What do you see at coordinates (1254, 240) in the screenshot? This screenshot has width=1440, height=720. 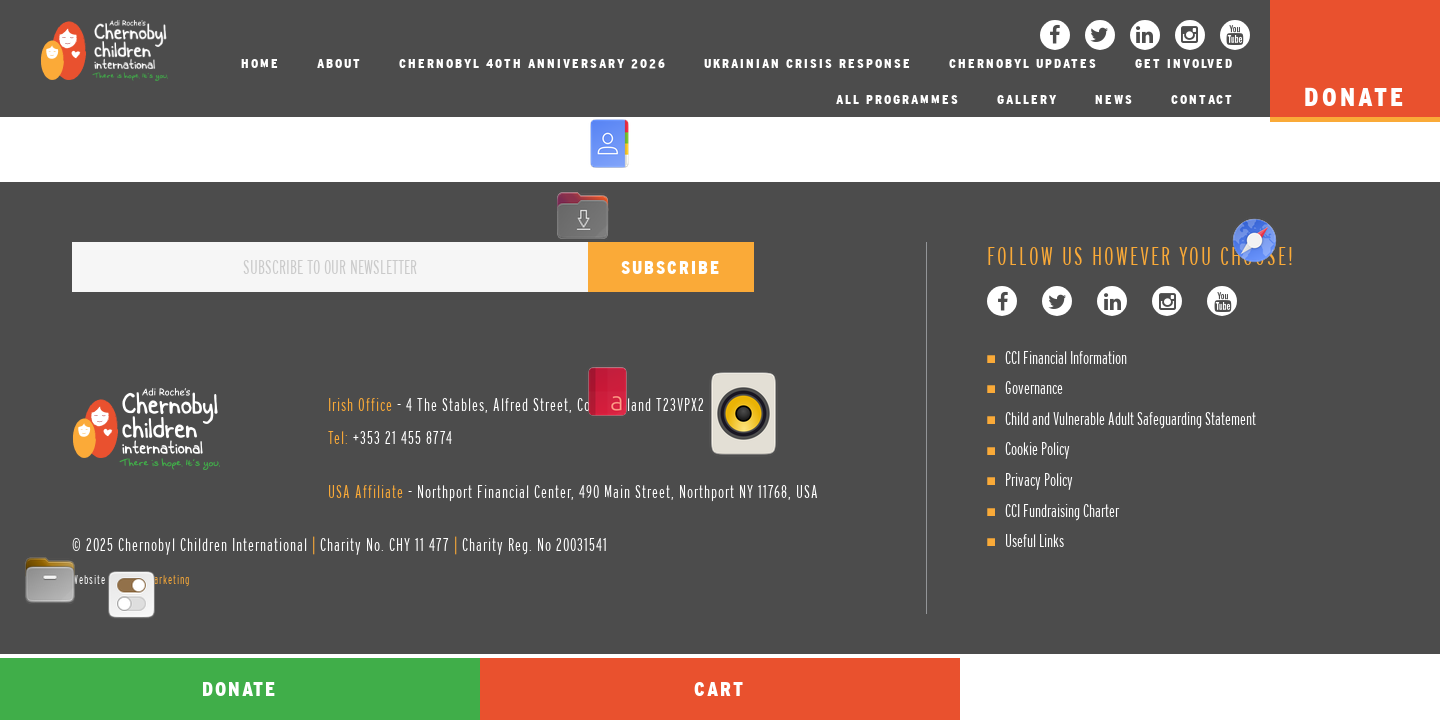 I see `open the web browser` at bounding box center [1254, 240].